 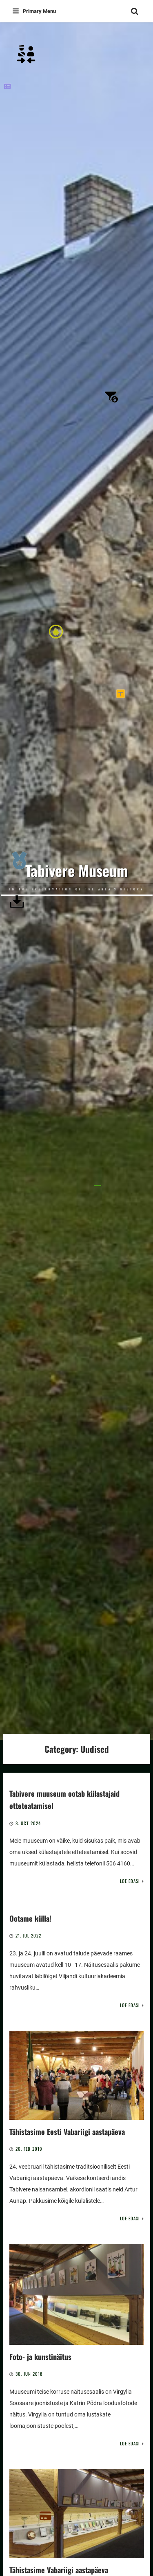 What do you see at coordinates (98, 1183) in the screenshot?
I see `minimize the current window` at bounding box center [98, 1183].